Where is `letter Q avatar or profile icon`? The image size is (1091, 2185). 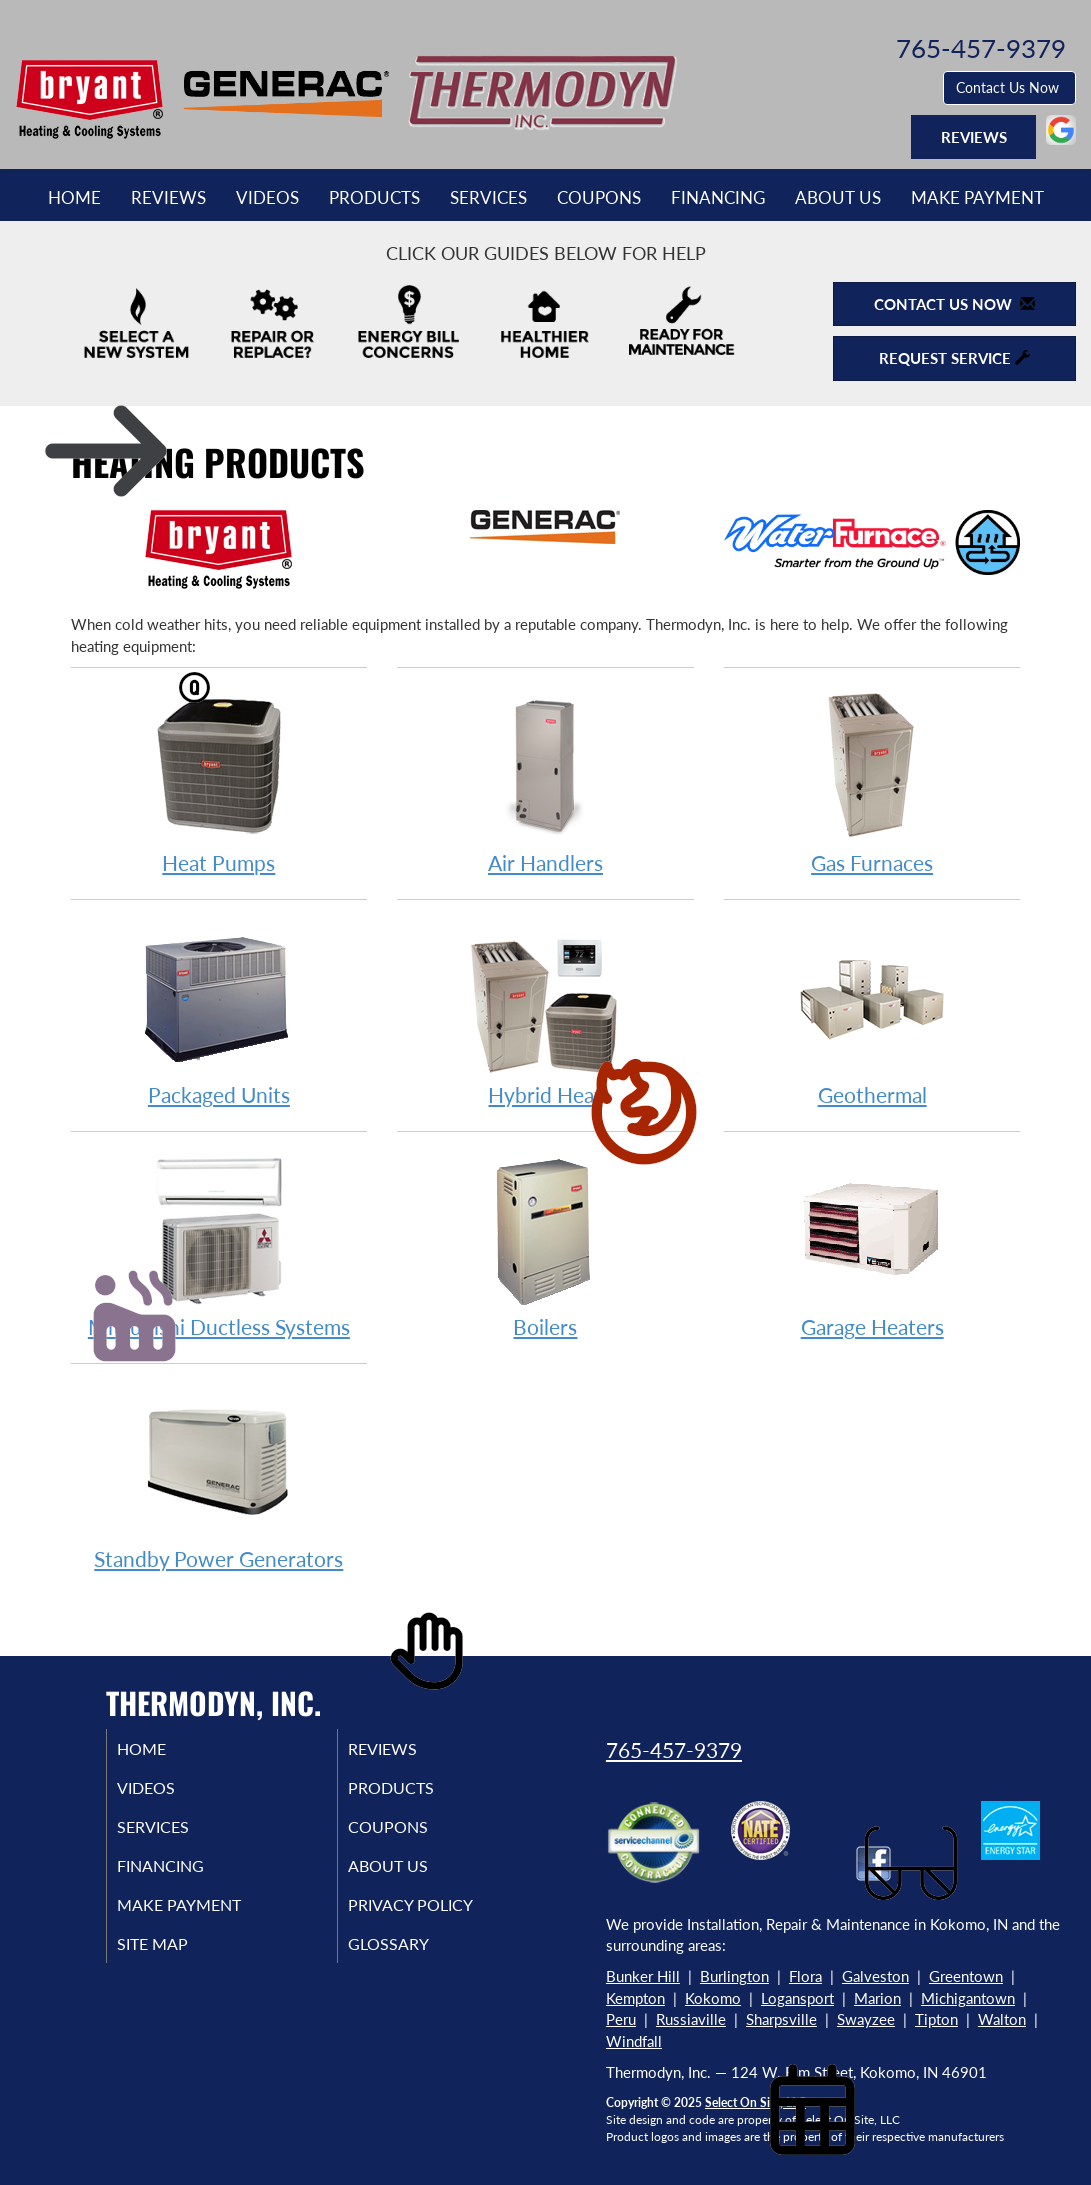 letter Q avatar or profile icon is located at coordinates (194, 687).